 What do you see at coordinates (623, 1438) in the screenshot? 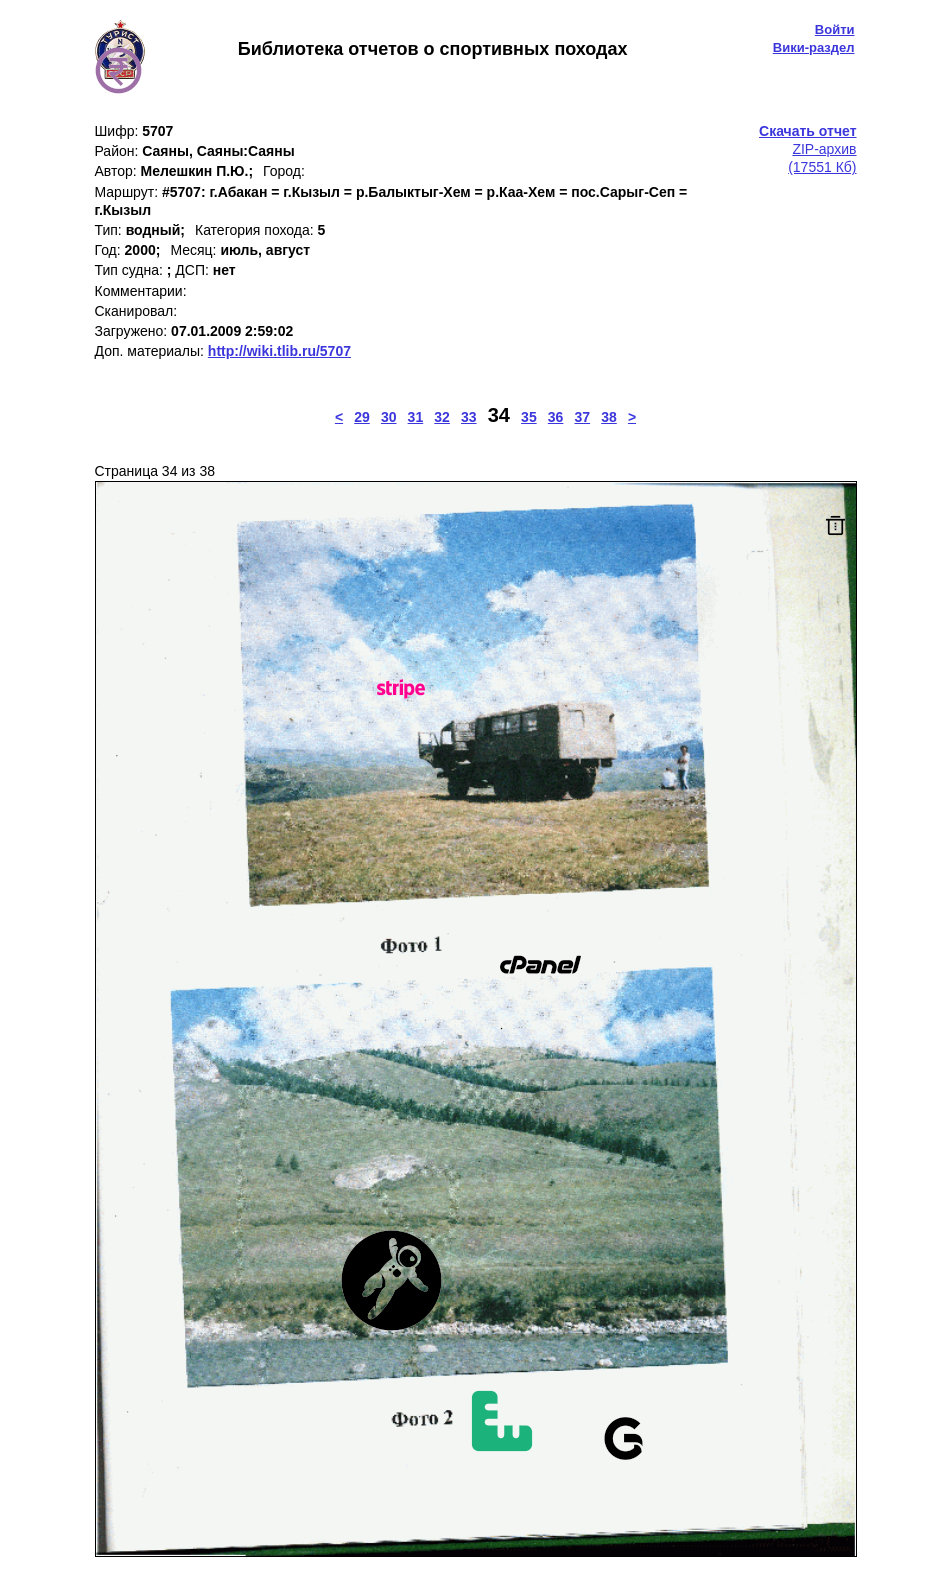
I see `Gofore company logo` at bounding box center [623, 1438].